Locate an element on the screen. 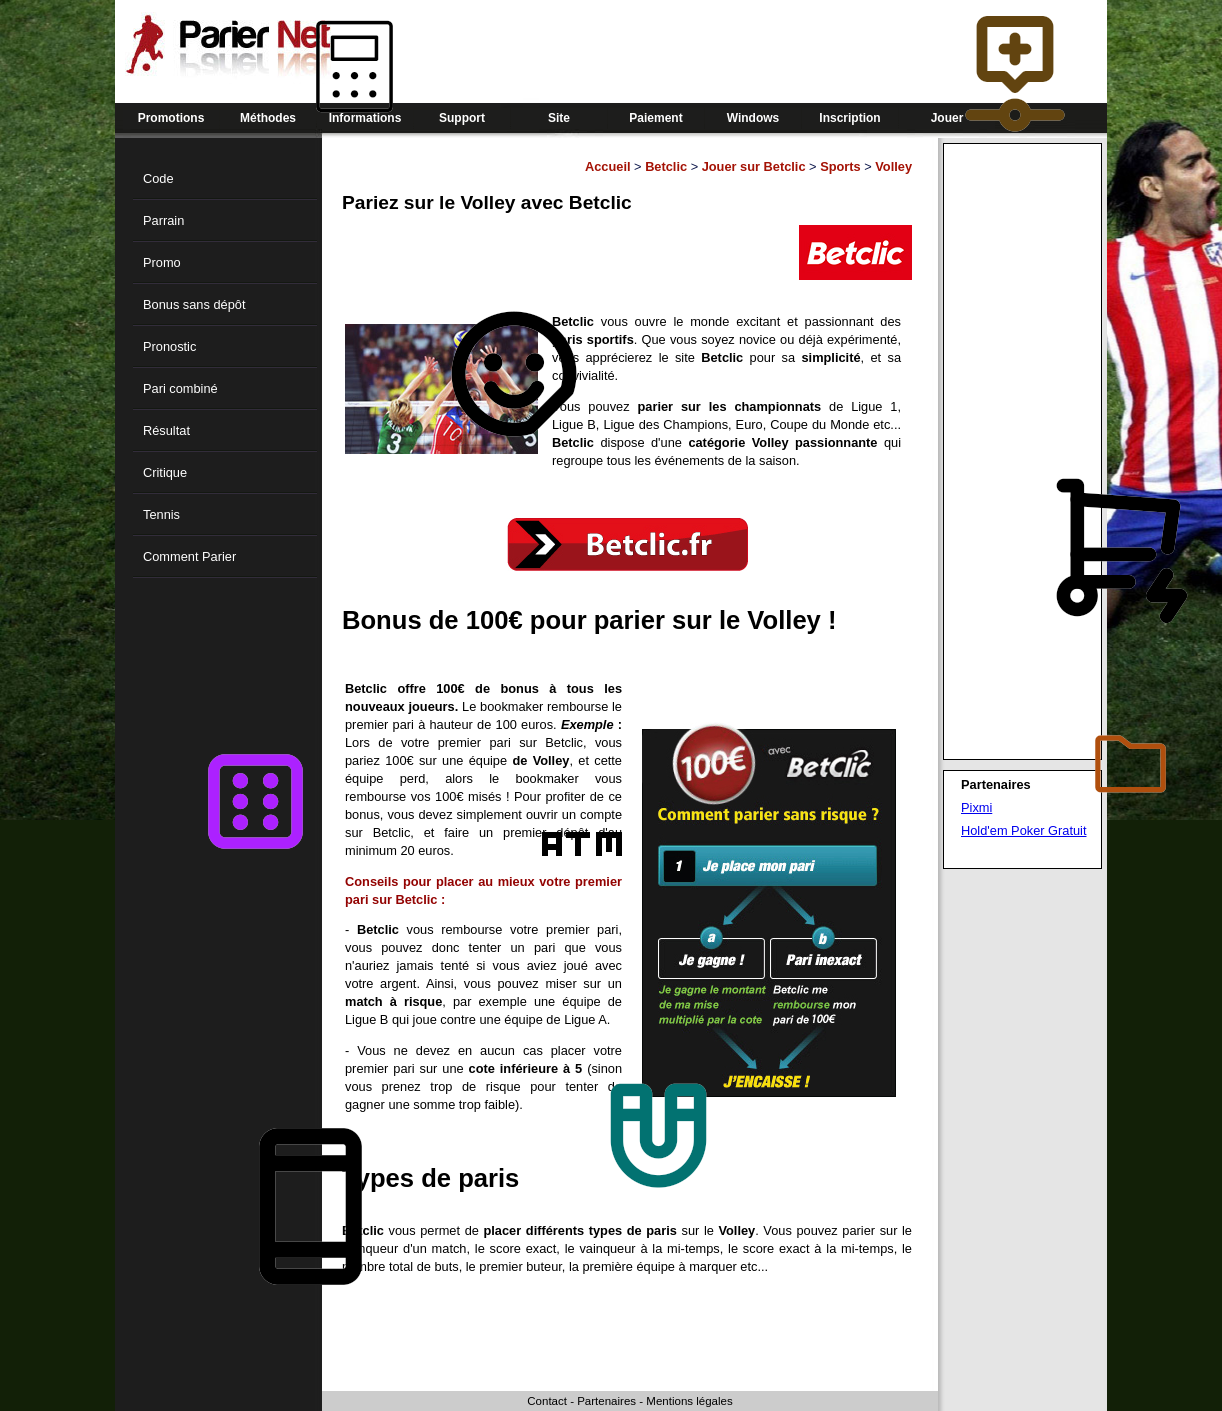  quick checkout or express purchase is located at coordinates (1118, 547).